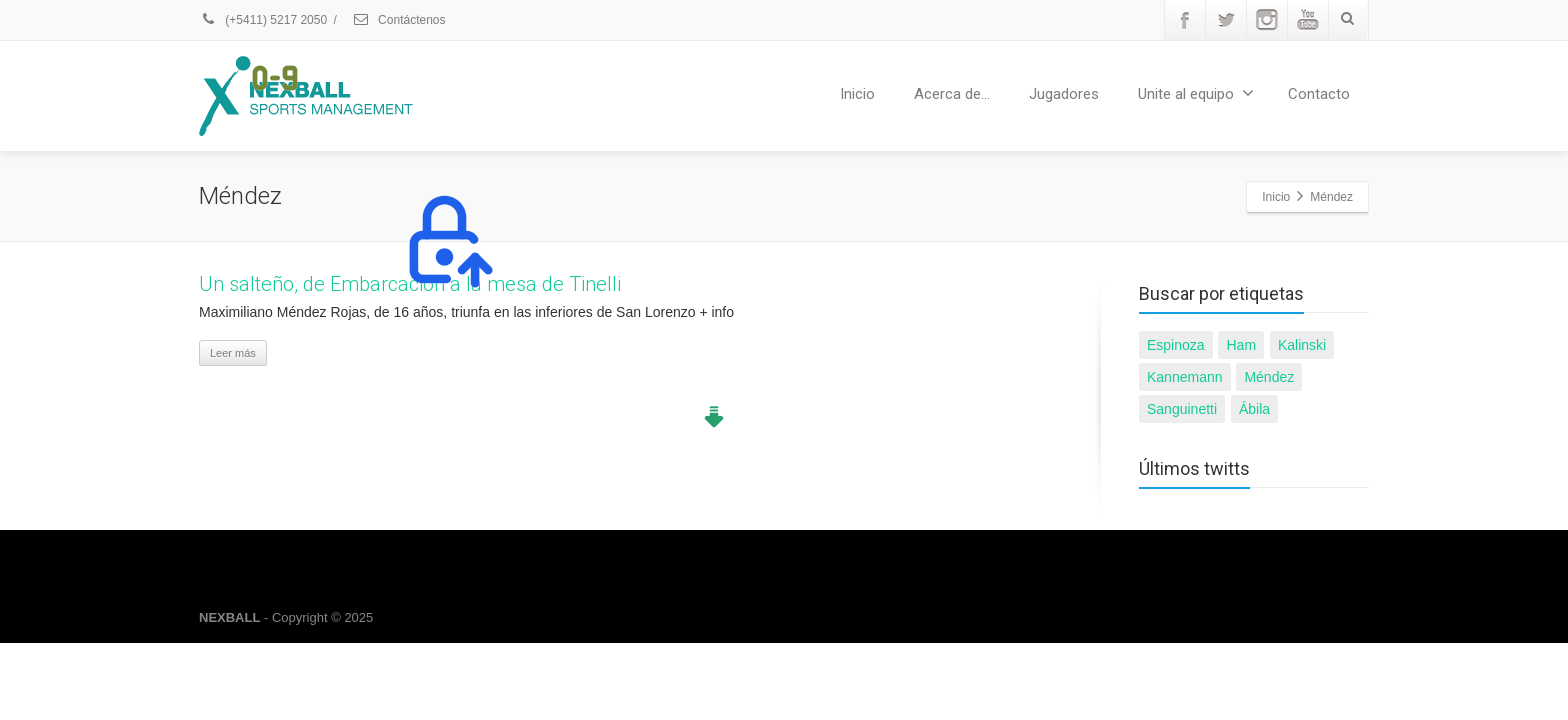  What do you see at coordinates (444, 239) in the screenshot?
I see `upload or sync secured data` at bounding box center [444, 239].